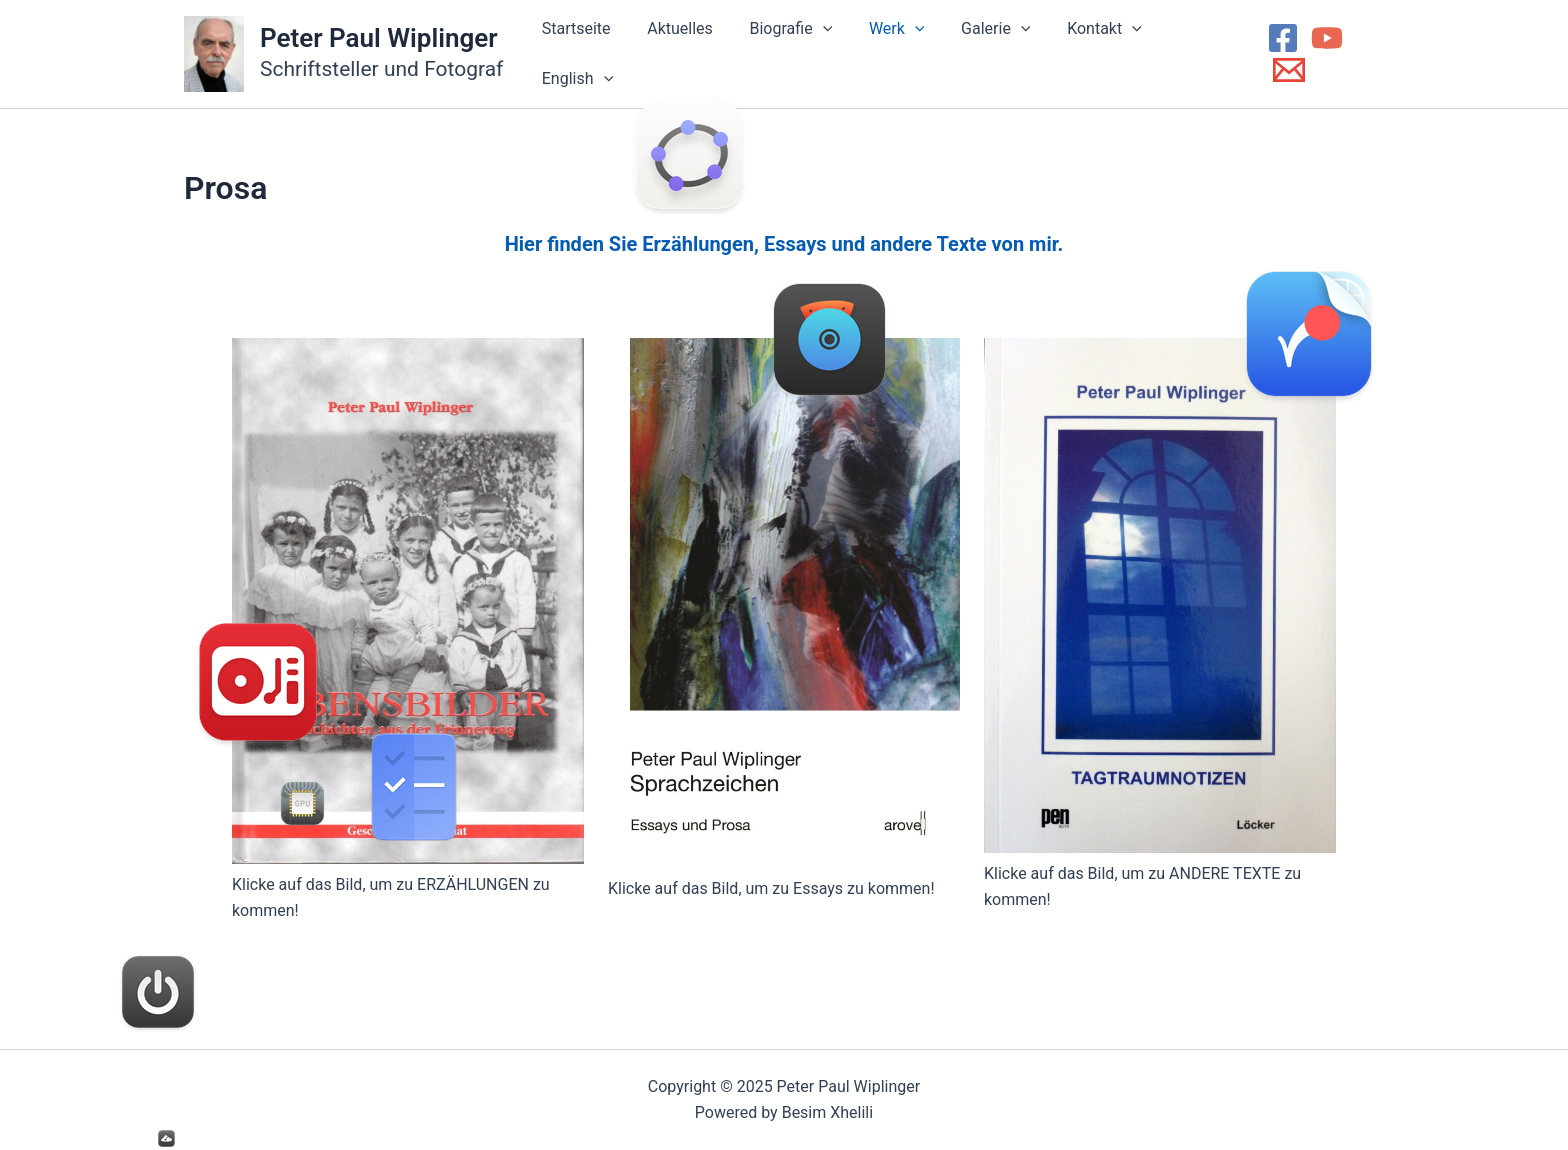 The image size is (1568, 1150). Describe the element at coordinates (414, 787) in the screenshot. I see `open the to-do list app` at that location.